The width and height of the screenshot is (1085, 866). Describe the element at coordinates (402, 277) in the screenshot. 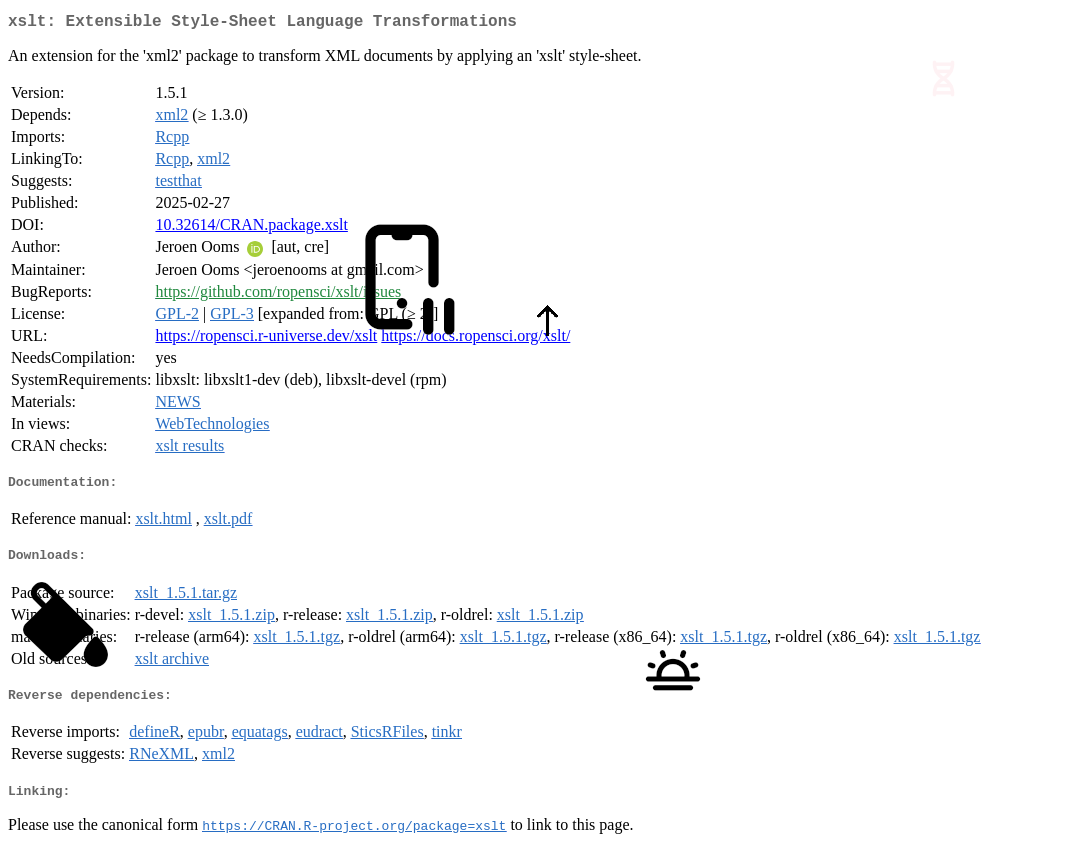

I see `pause mobile device activity` at that location.